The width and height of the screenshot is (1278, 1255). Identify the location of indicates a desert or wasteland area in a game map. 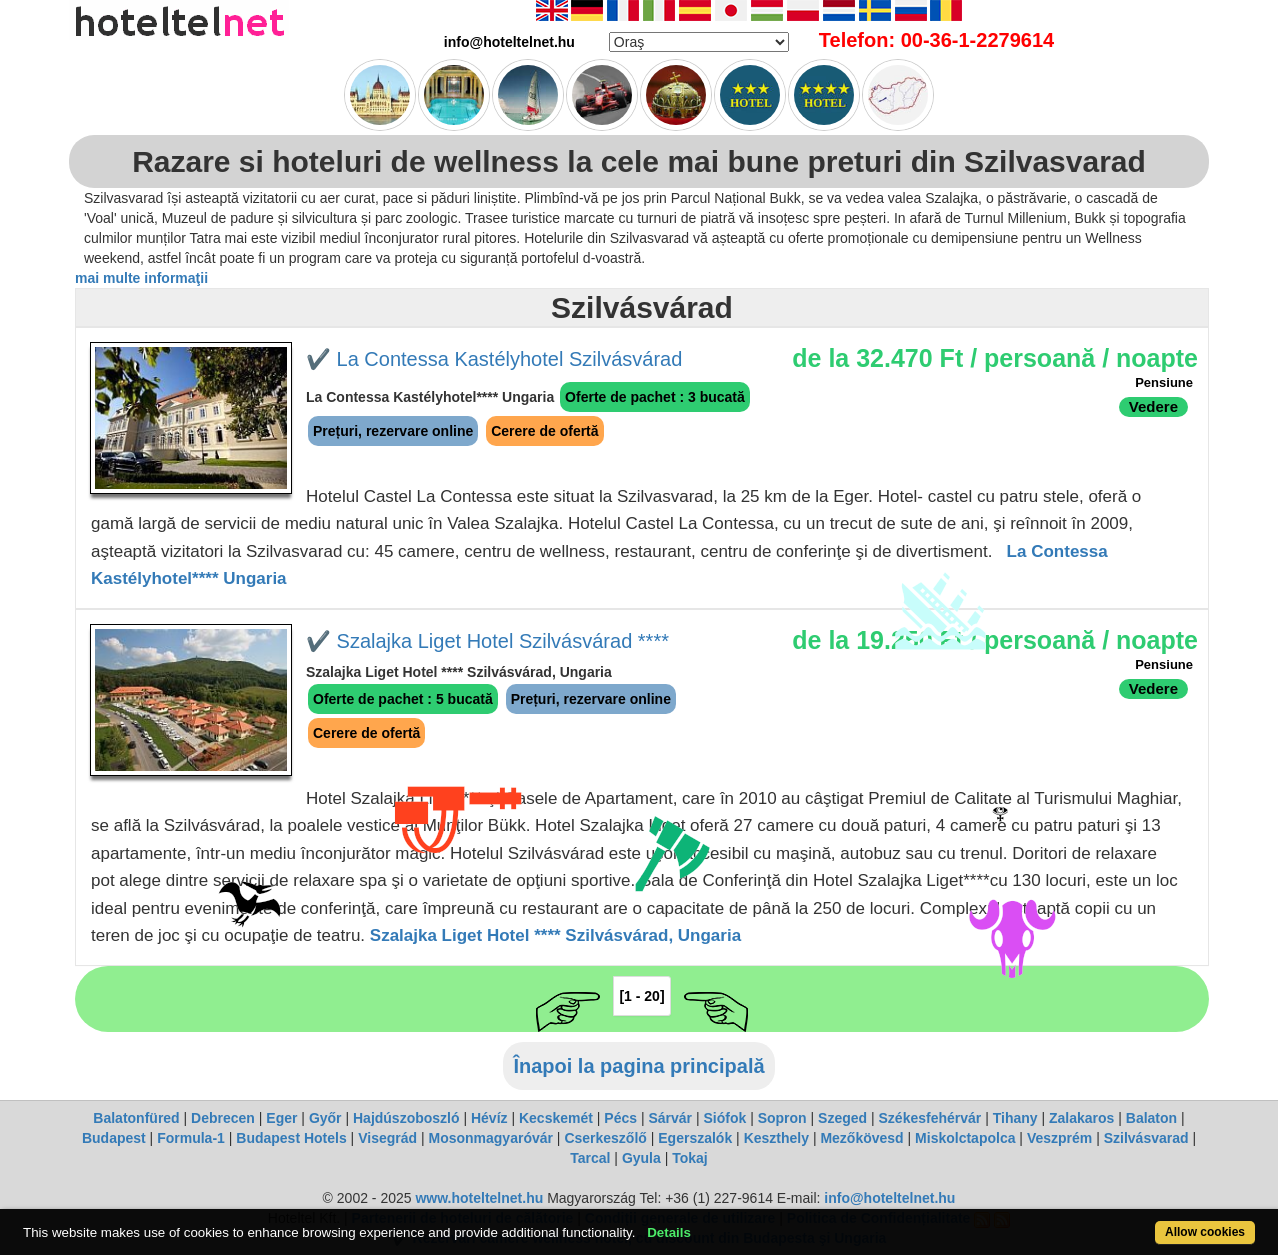
(1012, 935).